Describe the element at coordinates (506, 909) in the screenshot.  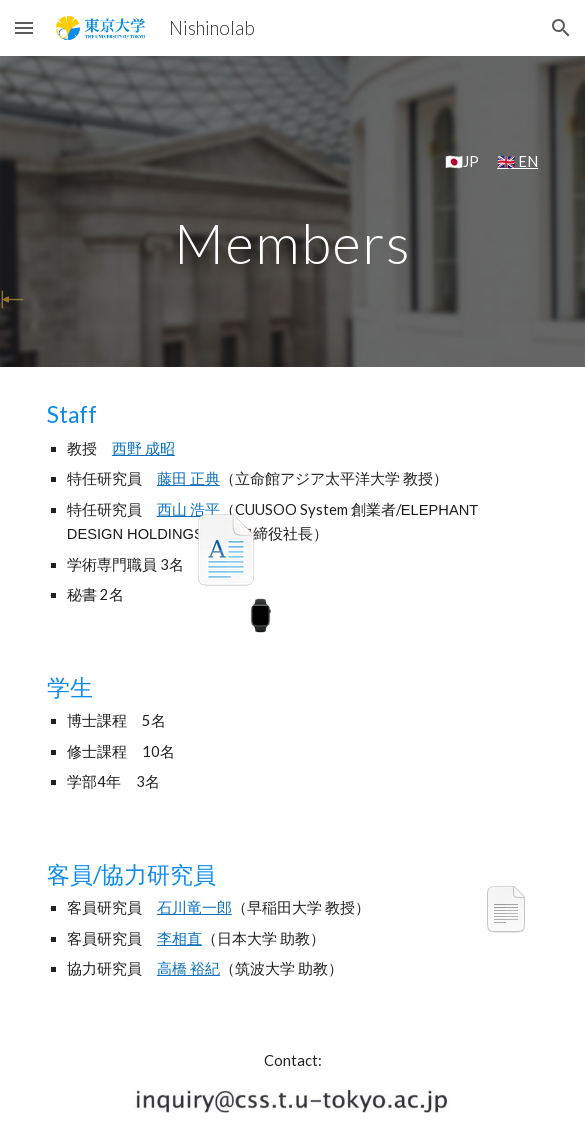
I see `a plain text file` at that location.